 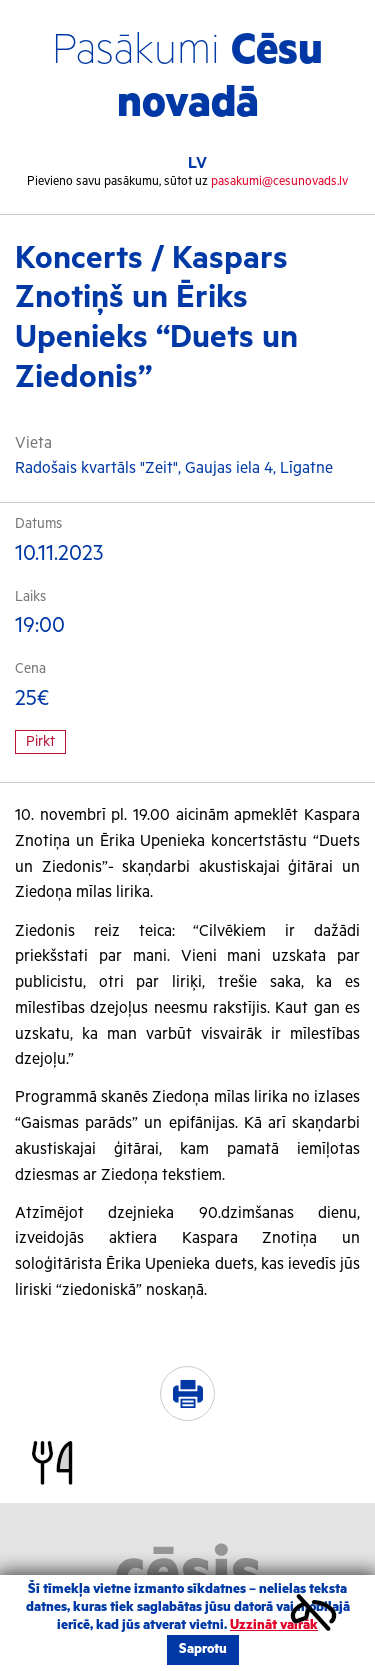 I want to click on browse nearby restaurants, so click(x=53, y=1462).